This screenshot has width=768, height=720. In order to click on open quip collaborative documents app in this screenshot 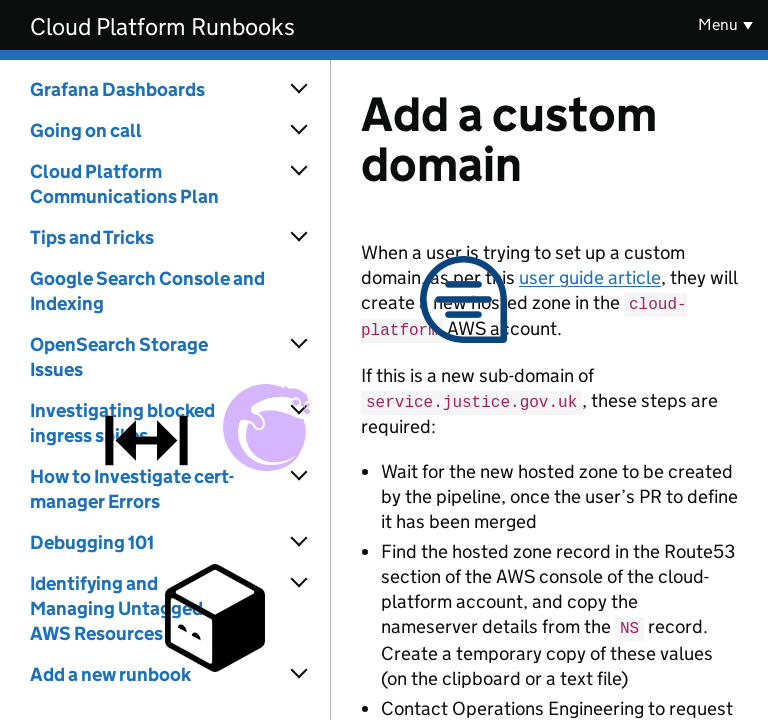, I will do `click(463, 299)`.